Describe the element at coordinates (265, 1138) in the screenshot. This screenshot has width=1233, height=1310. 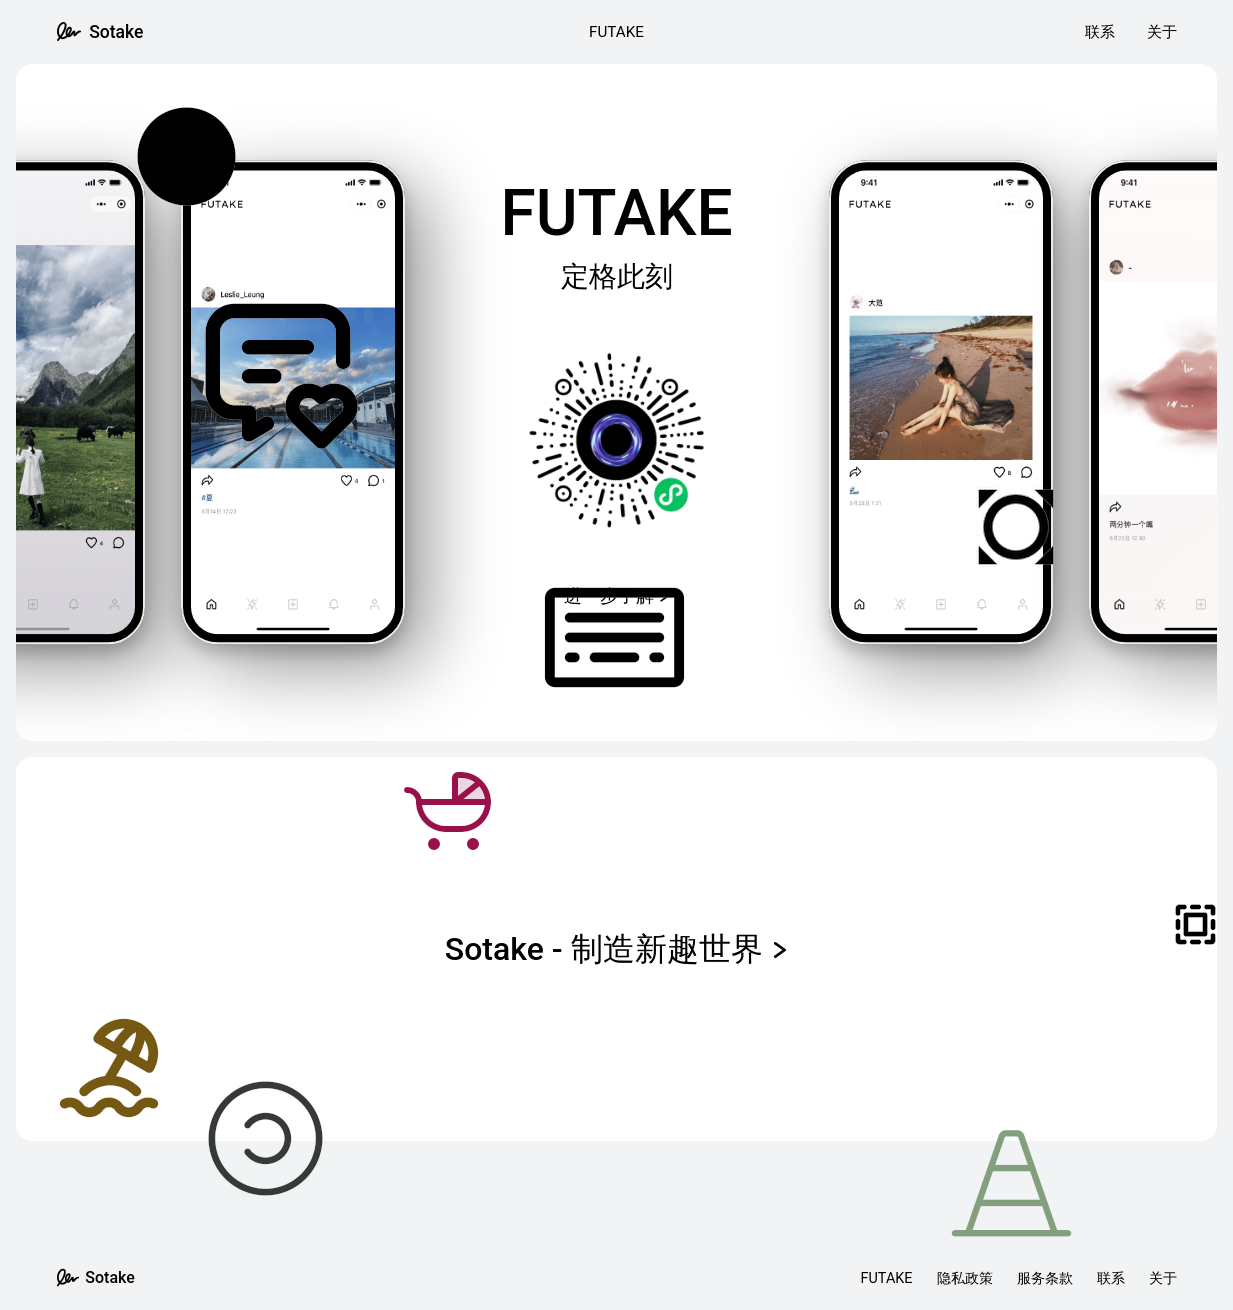
I see `indicates copyleft licensing on content` at that location.